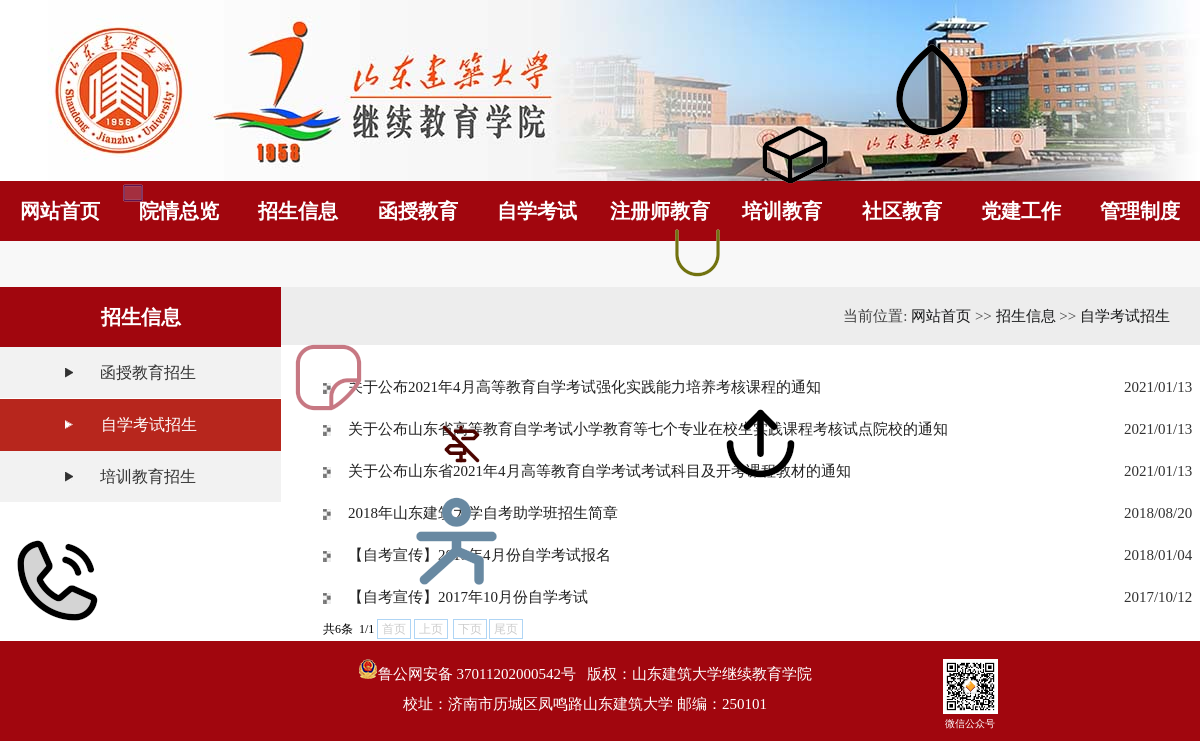 Image resolution: width=1200 pixels, height=741 pixels. I want to click on represents a container or frame element, so click(133, 193).